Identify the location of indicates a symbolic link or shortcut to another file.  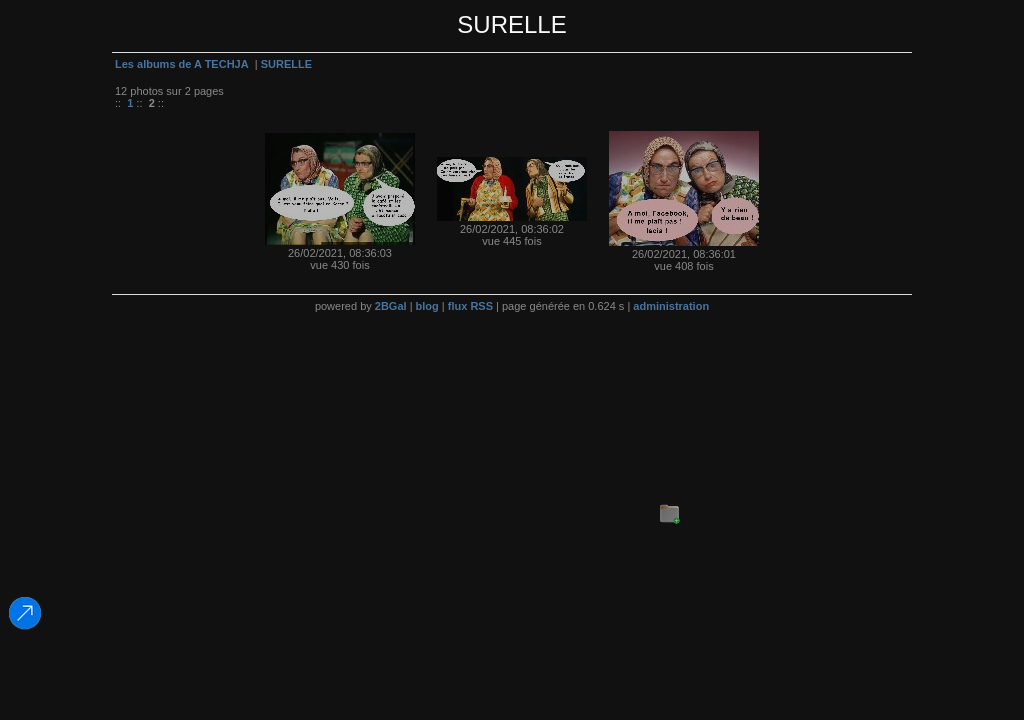
(25, 613).